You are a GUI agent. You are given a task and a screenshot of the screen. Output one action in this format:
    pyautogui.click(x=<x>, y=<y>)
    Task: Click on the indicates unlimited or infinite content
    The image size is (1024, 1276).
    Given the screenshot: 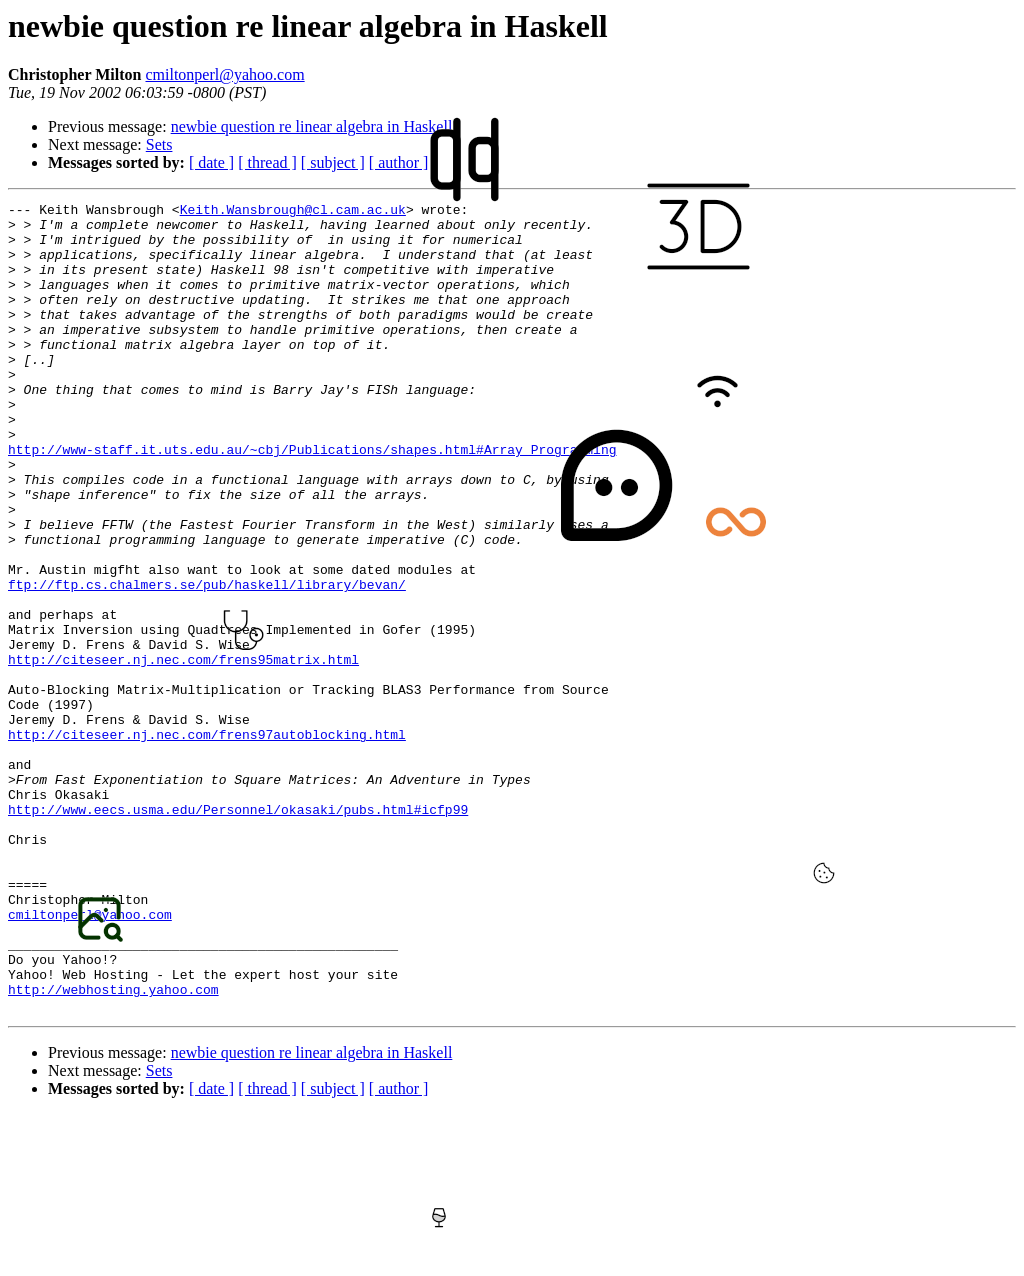 What is the action you would take?
    pyautogui.click(x=736, y=522)
    